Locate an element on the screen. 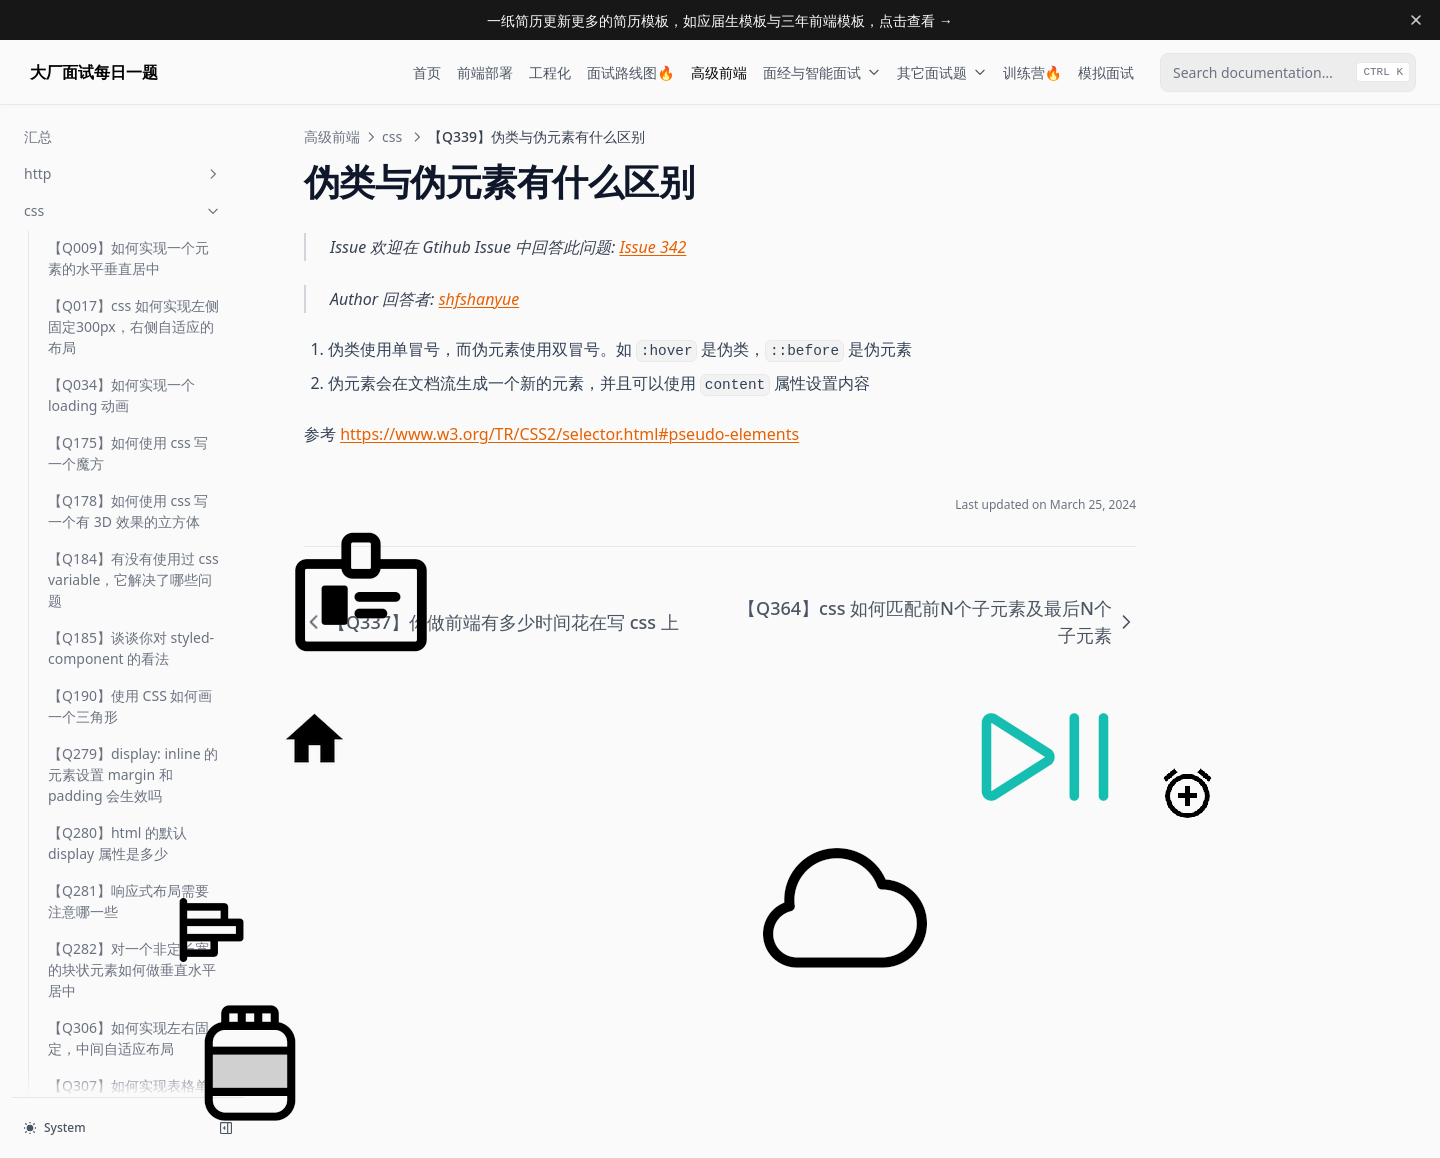 Image resolution: width=1440 pixels, height=1158 pixels. navigate to home screen is located at coordinates (314, 739).